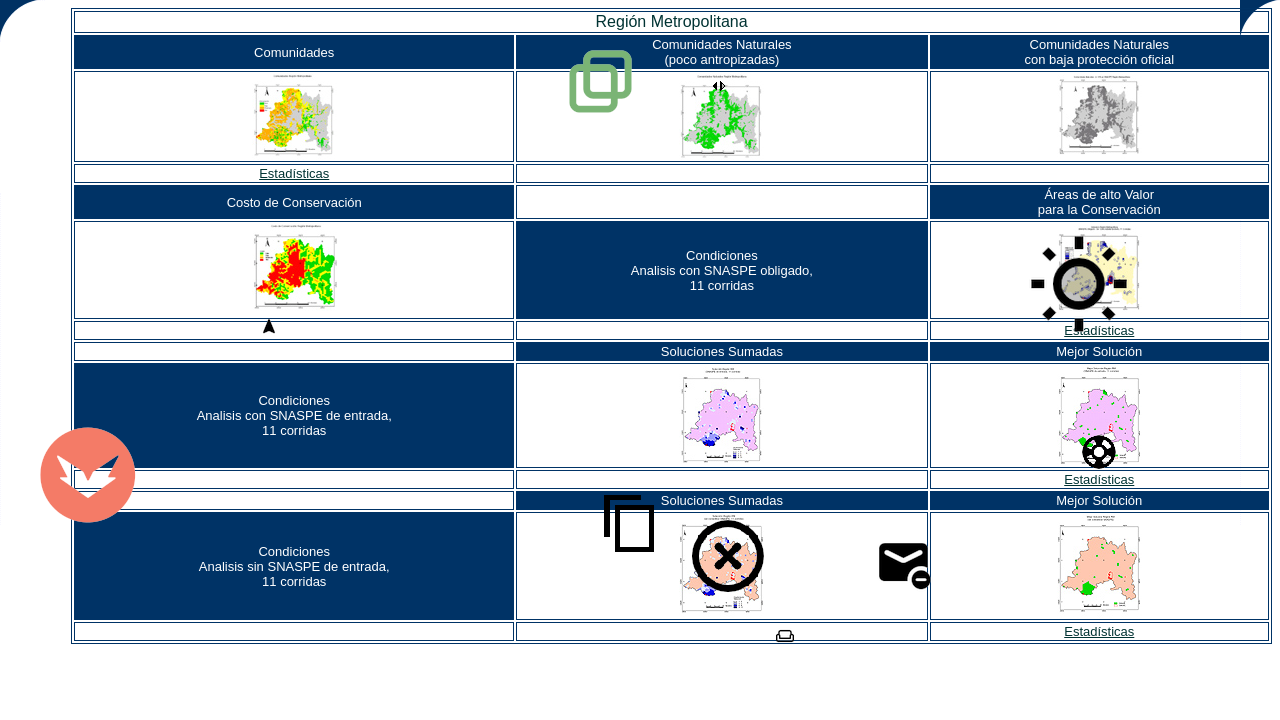 This screenshot has height=720, width=1280. What do you see at coordinates (269, 326) in the screenshot?
I see `start navigation to destination` at bounding box center [269, 326].